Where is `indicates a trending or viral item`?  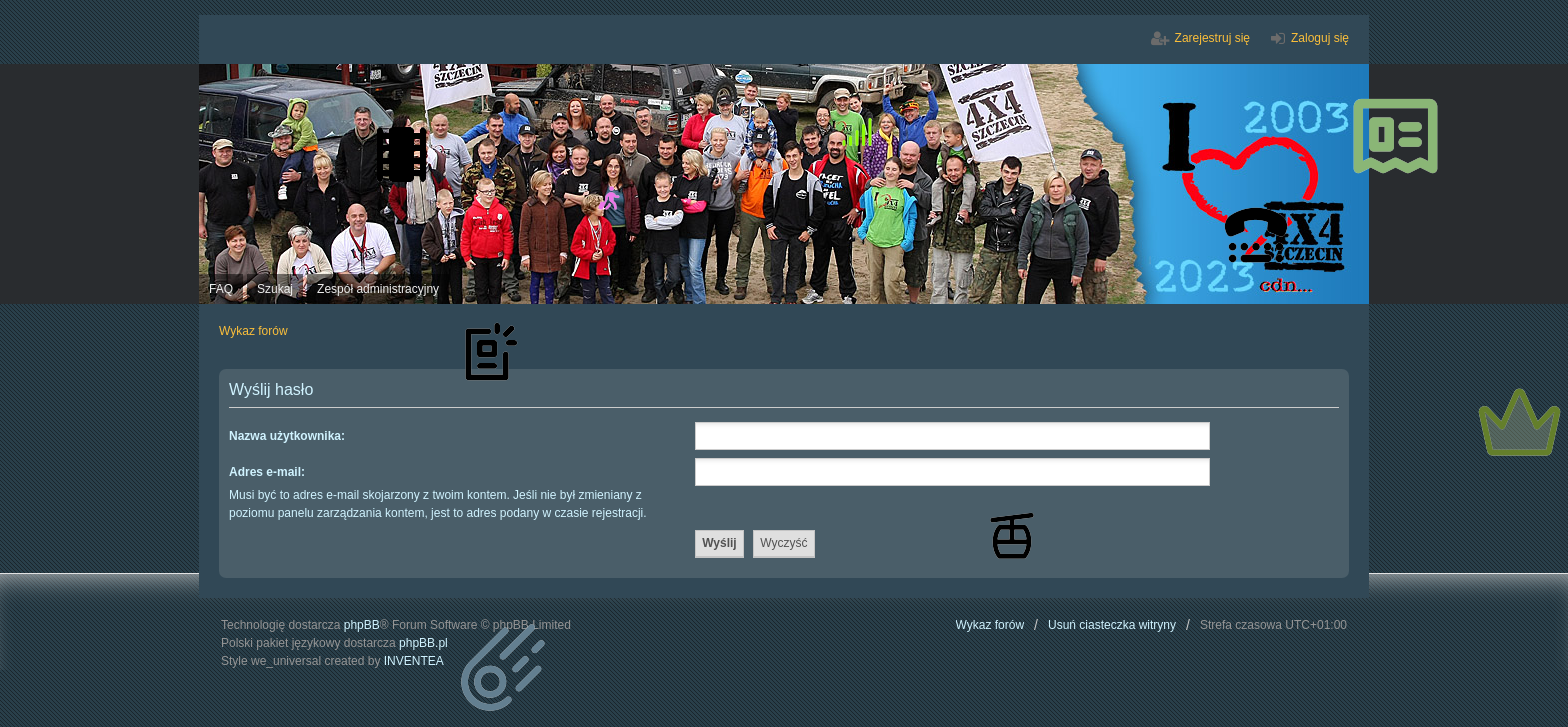
indicates a trending or viral item is located at coordinates (503, 669).